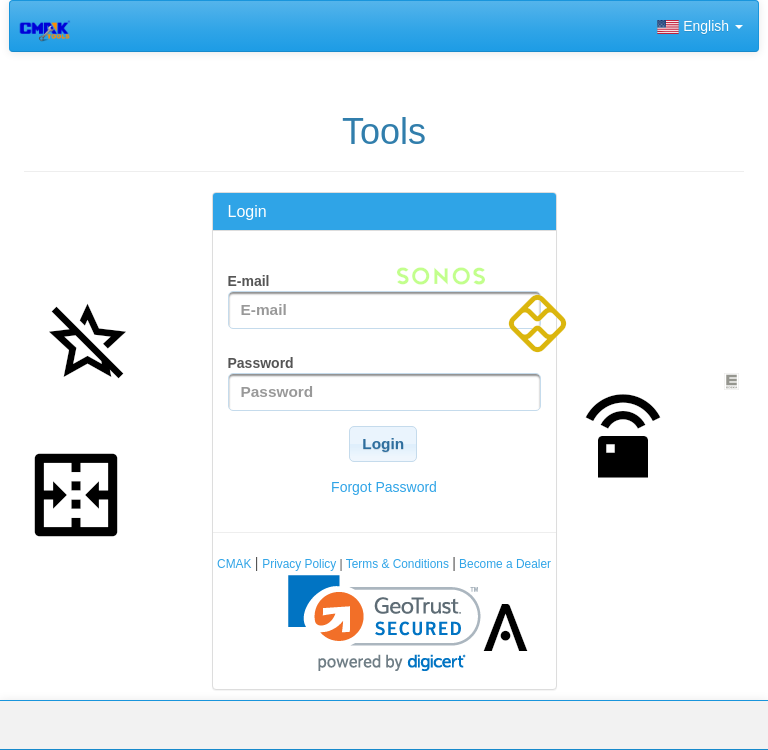  Describe the element at coordinates (87, 342) in the screenshot. I see `disable or remove from favorites` at that location.